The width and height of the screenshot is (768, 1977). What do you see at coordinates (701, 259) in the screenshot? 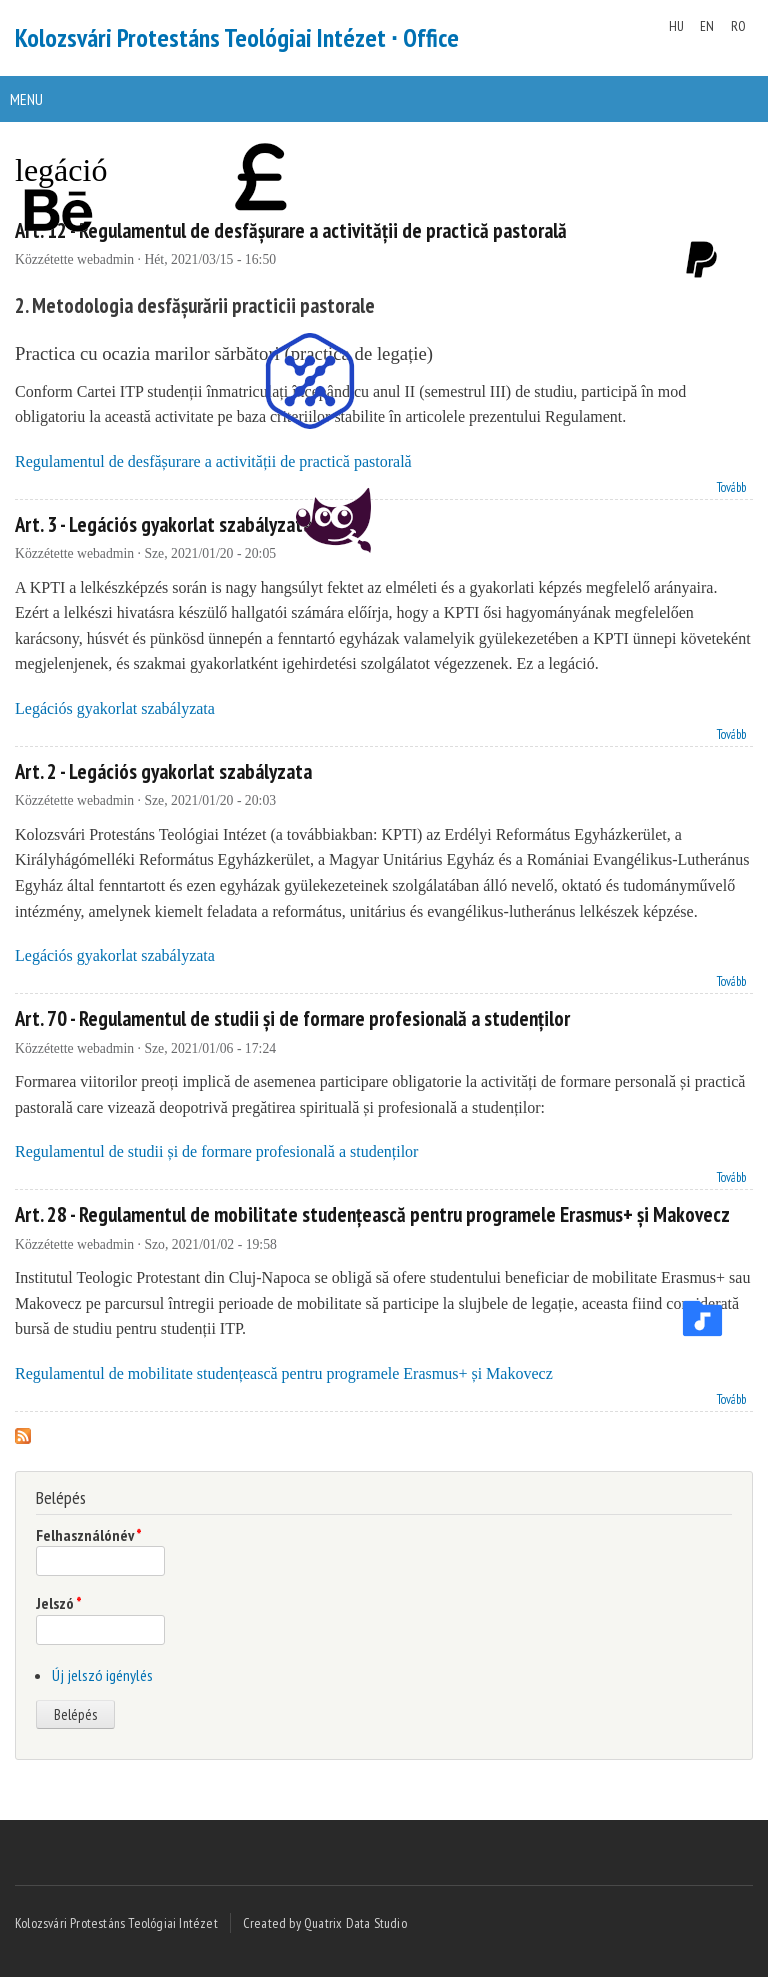
I see `pay with PayPal` at bounding box center [701, 259].